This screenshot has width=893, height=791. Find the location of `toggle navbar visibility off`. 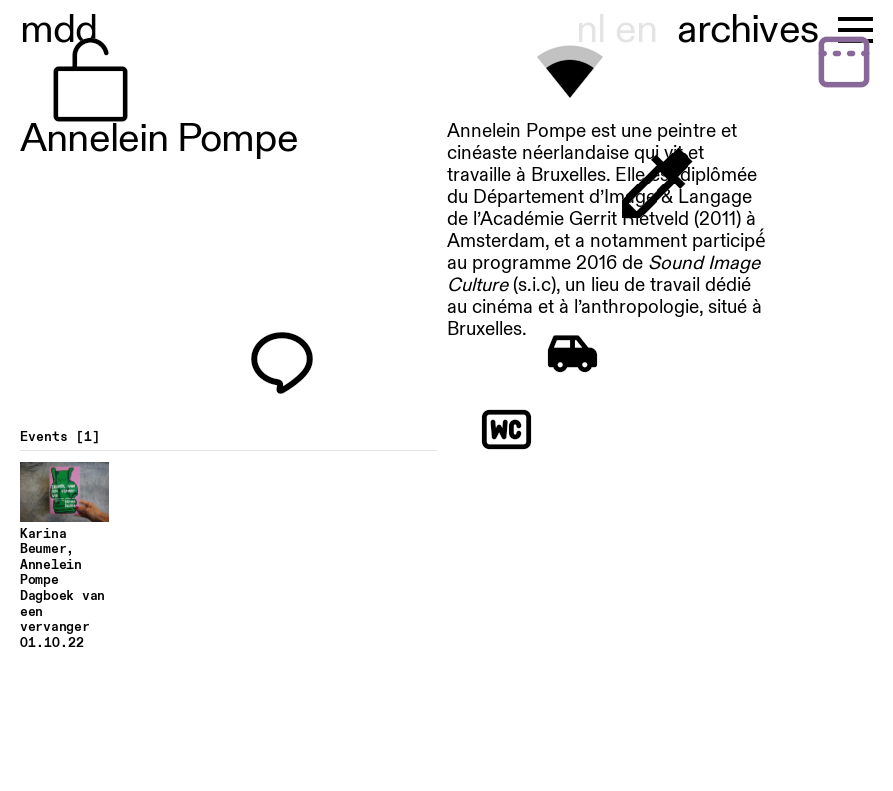

toggle navbar visibility off is located at coordinates (844, 62).